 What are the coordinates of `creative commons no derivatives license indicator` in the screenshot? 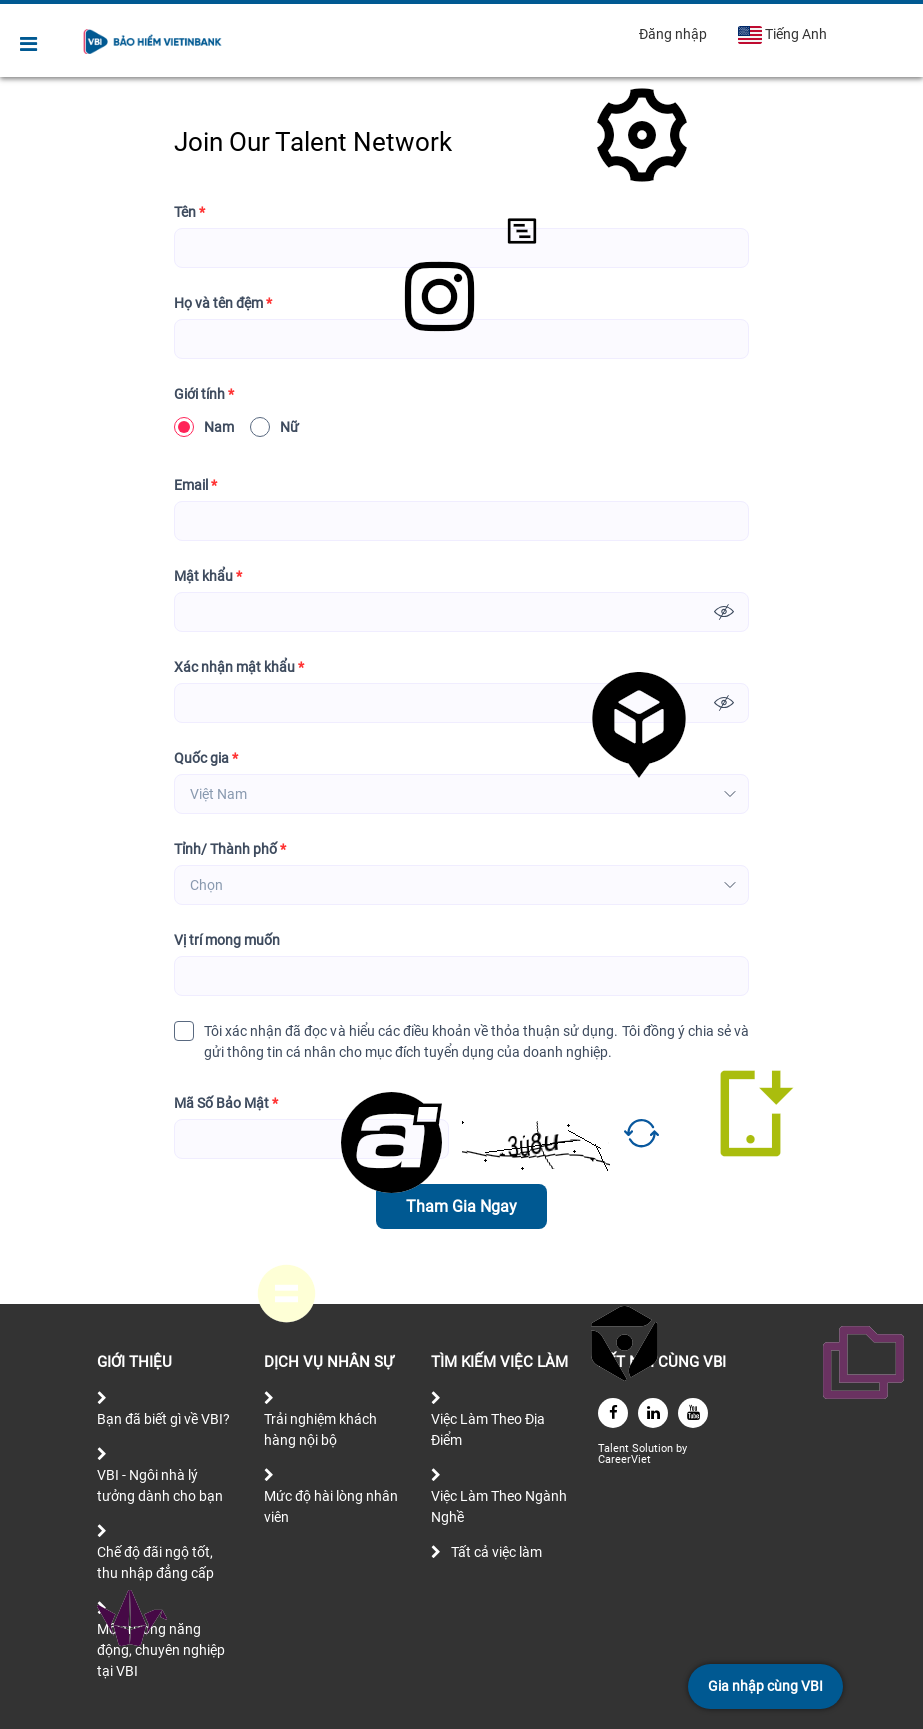 It's located at (286, 1293).